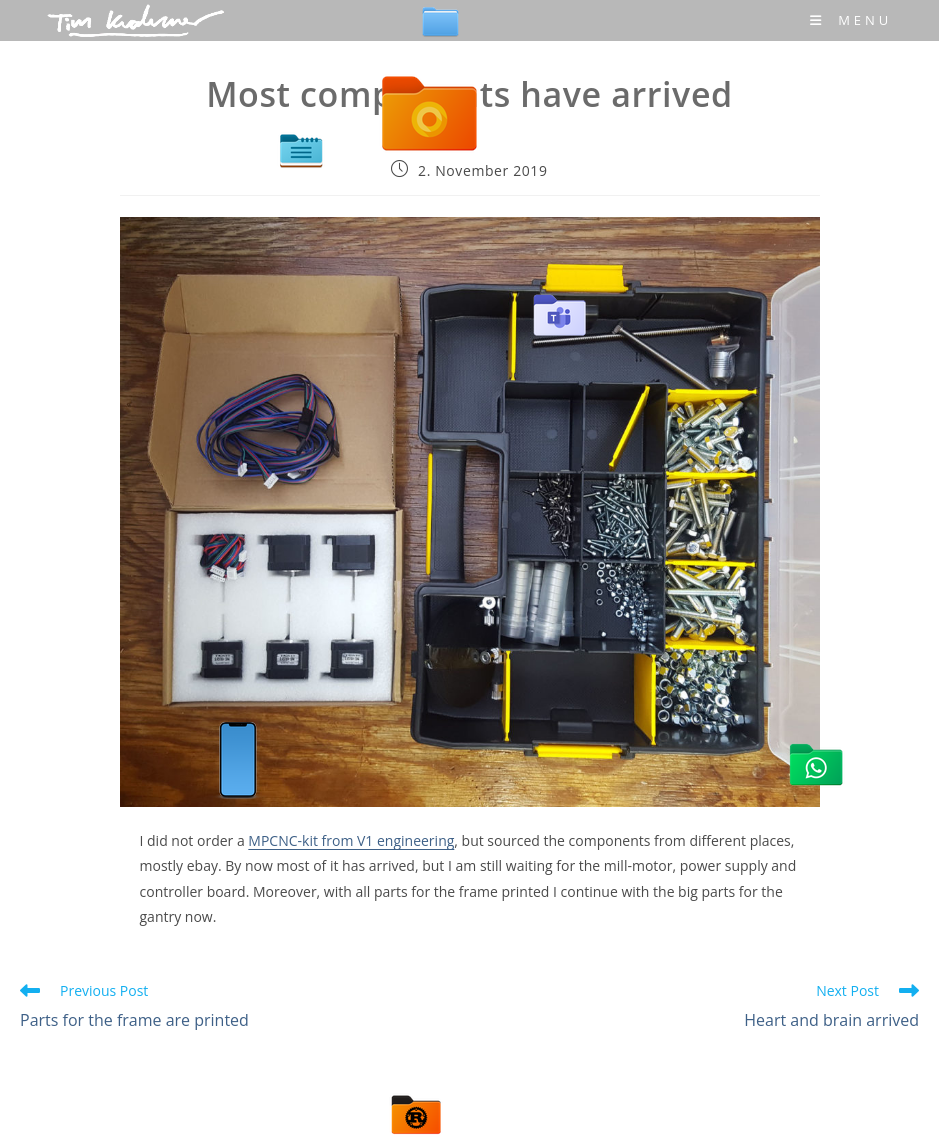 This screenshot has height=1146, width=939. What do you see at coordinates (238, 761) in the screenshot?
I see `manage connected iPhone device` at bounding box center [238, 761].